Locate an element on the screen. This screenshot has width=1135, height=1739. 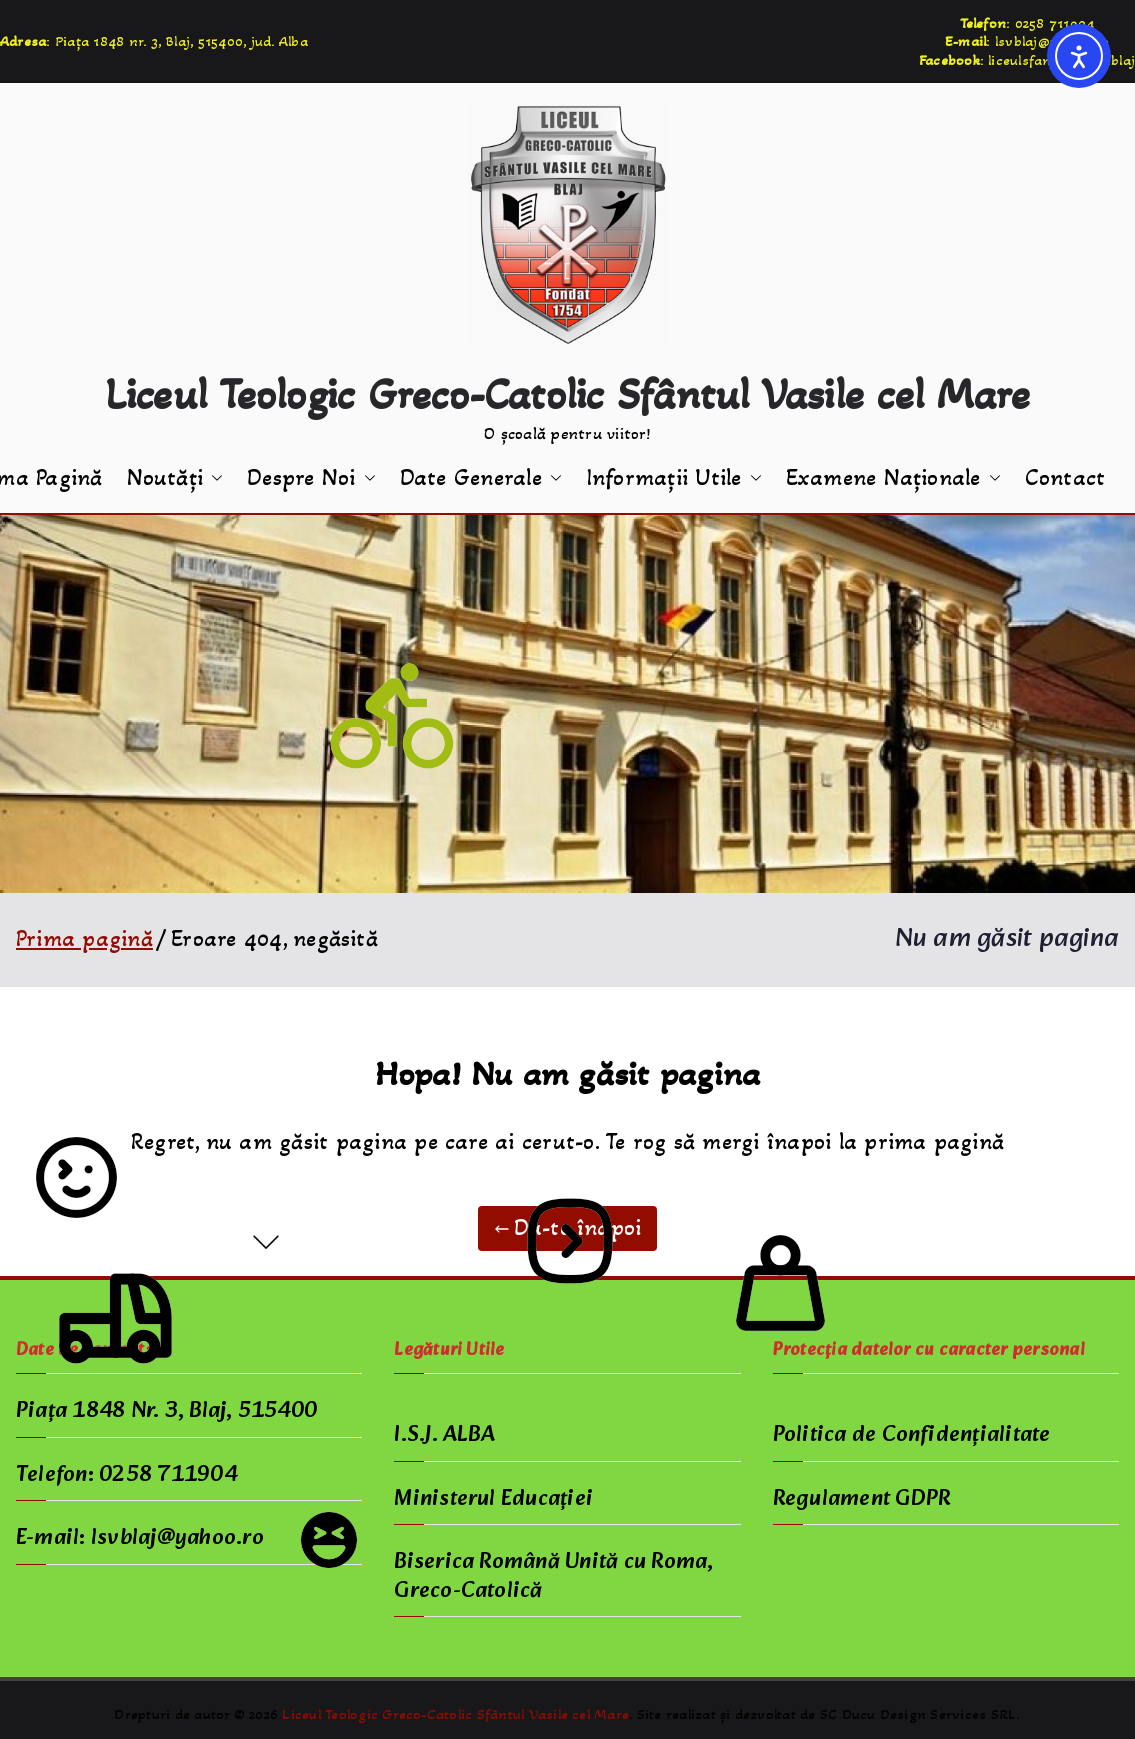
expand a dropdown menu is located at coordinates (266, 1241).